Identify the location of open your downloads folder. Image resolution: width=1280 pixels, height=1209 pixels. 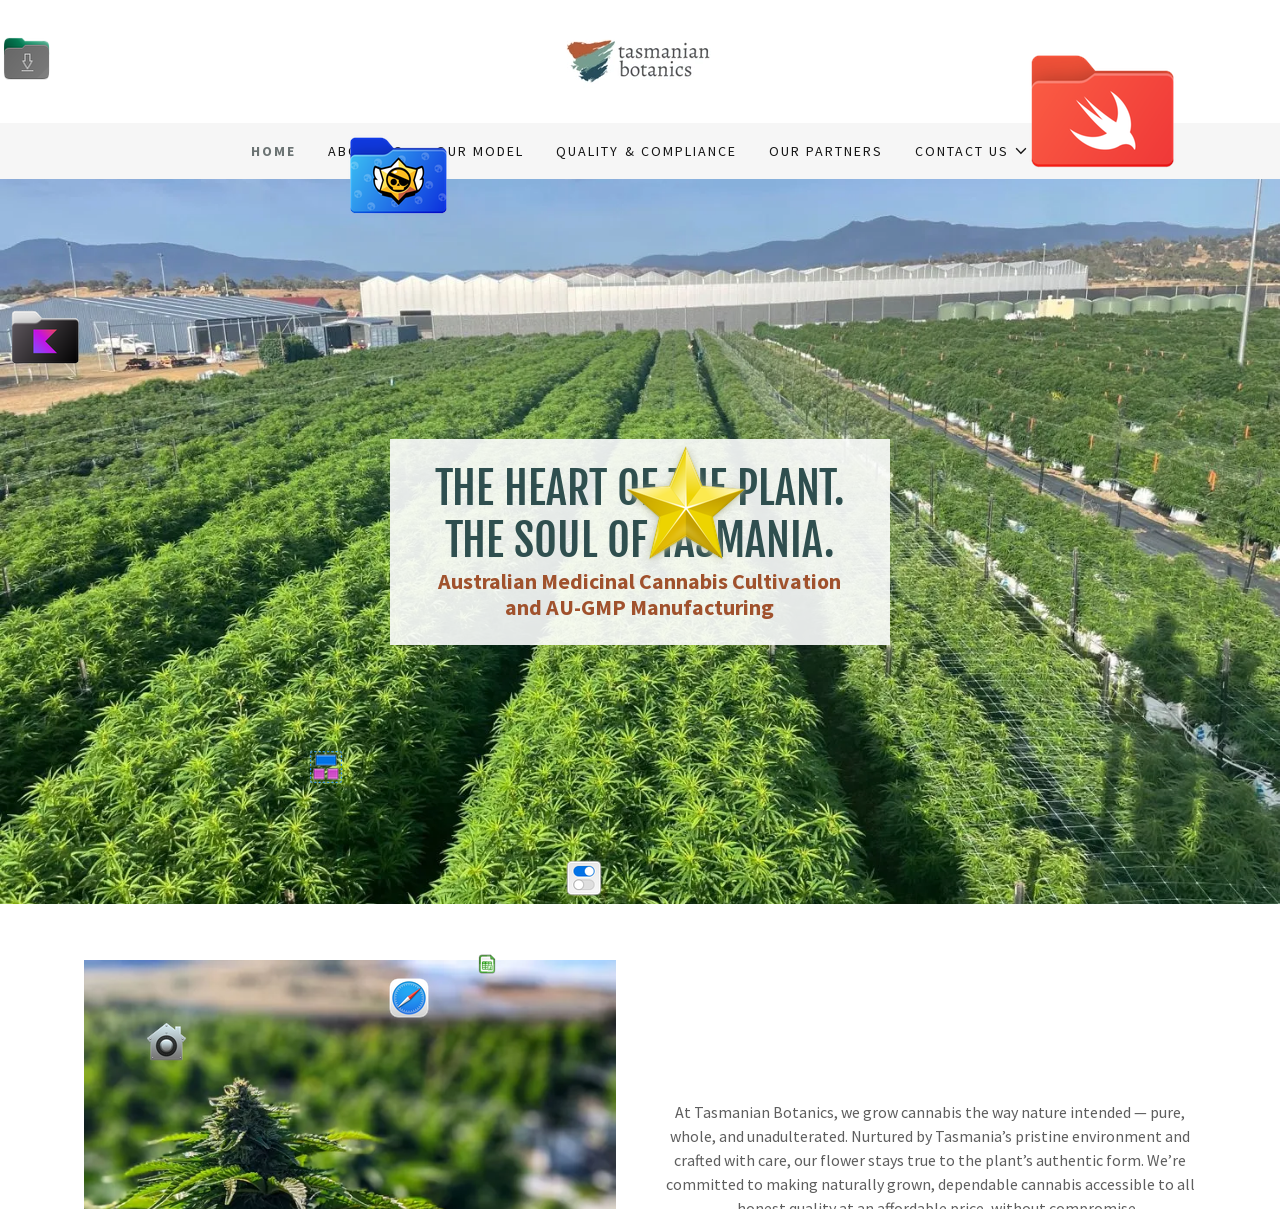
(26, 58).